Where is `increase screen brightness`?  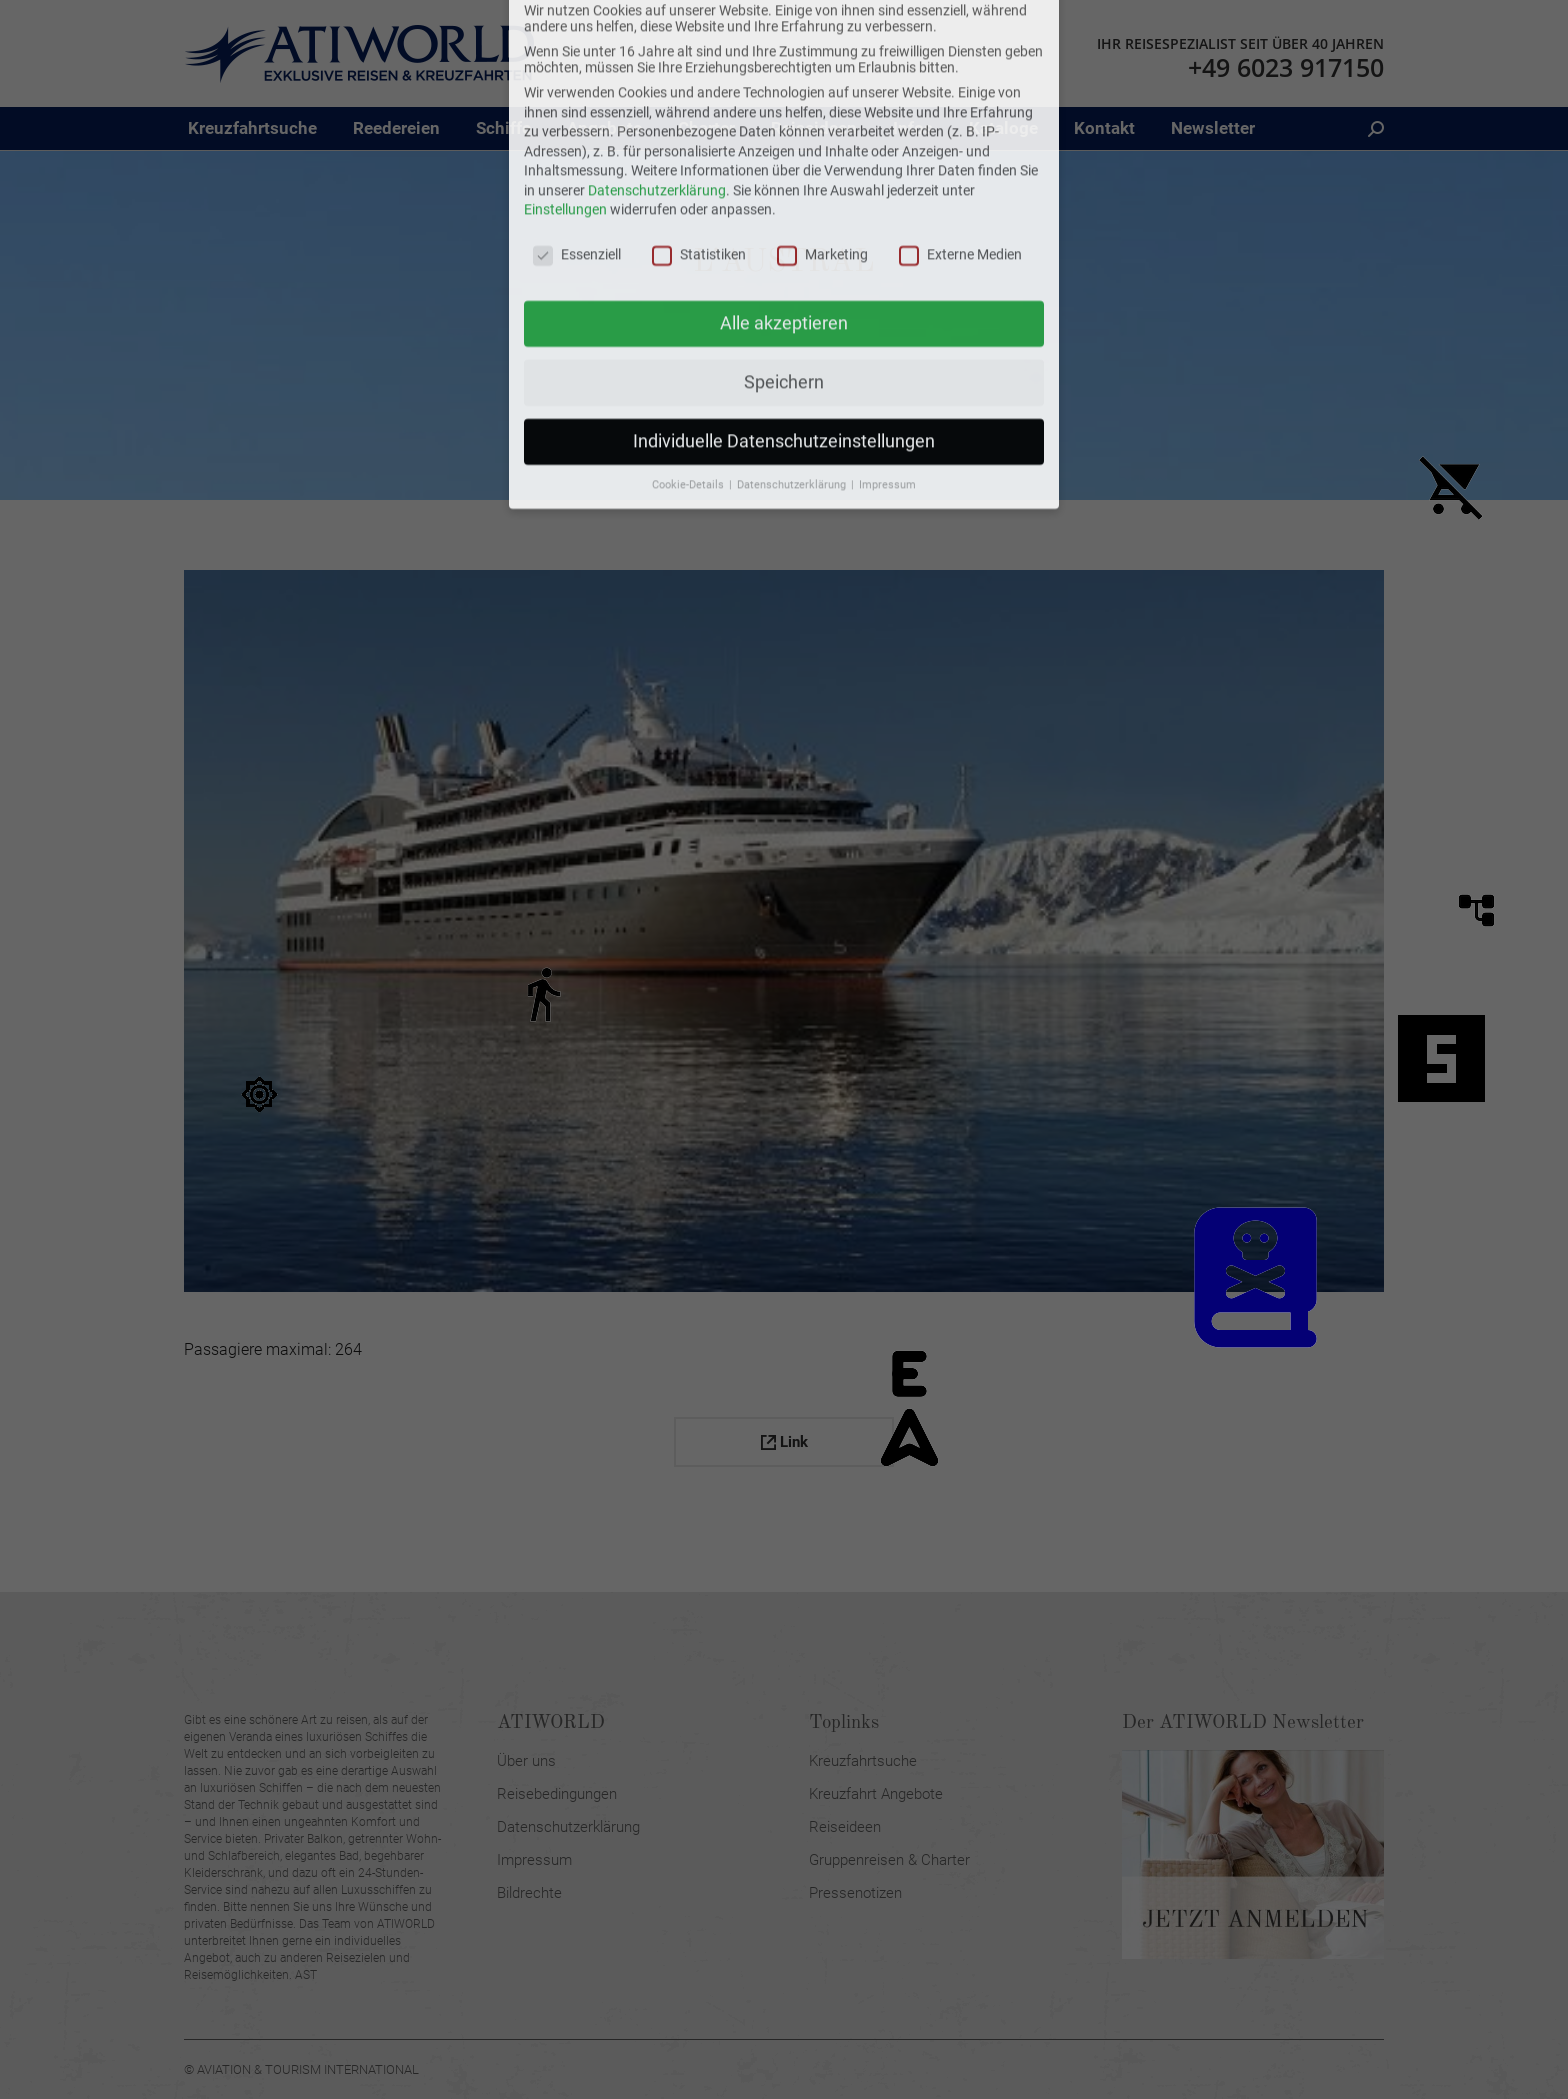 increase screen brightness is located at coordinates (259, 1094).